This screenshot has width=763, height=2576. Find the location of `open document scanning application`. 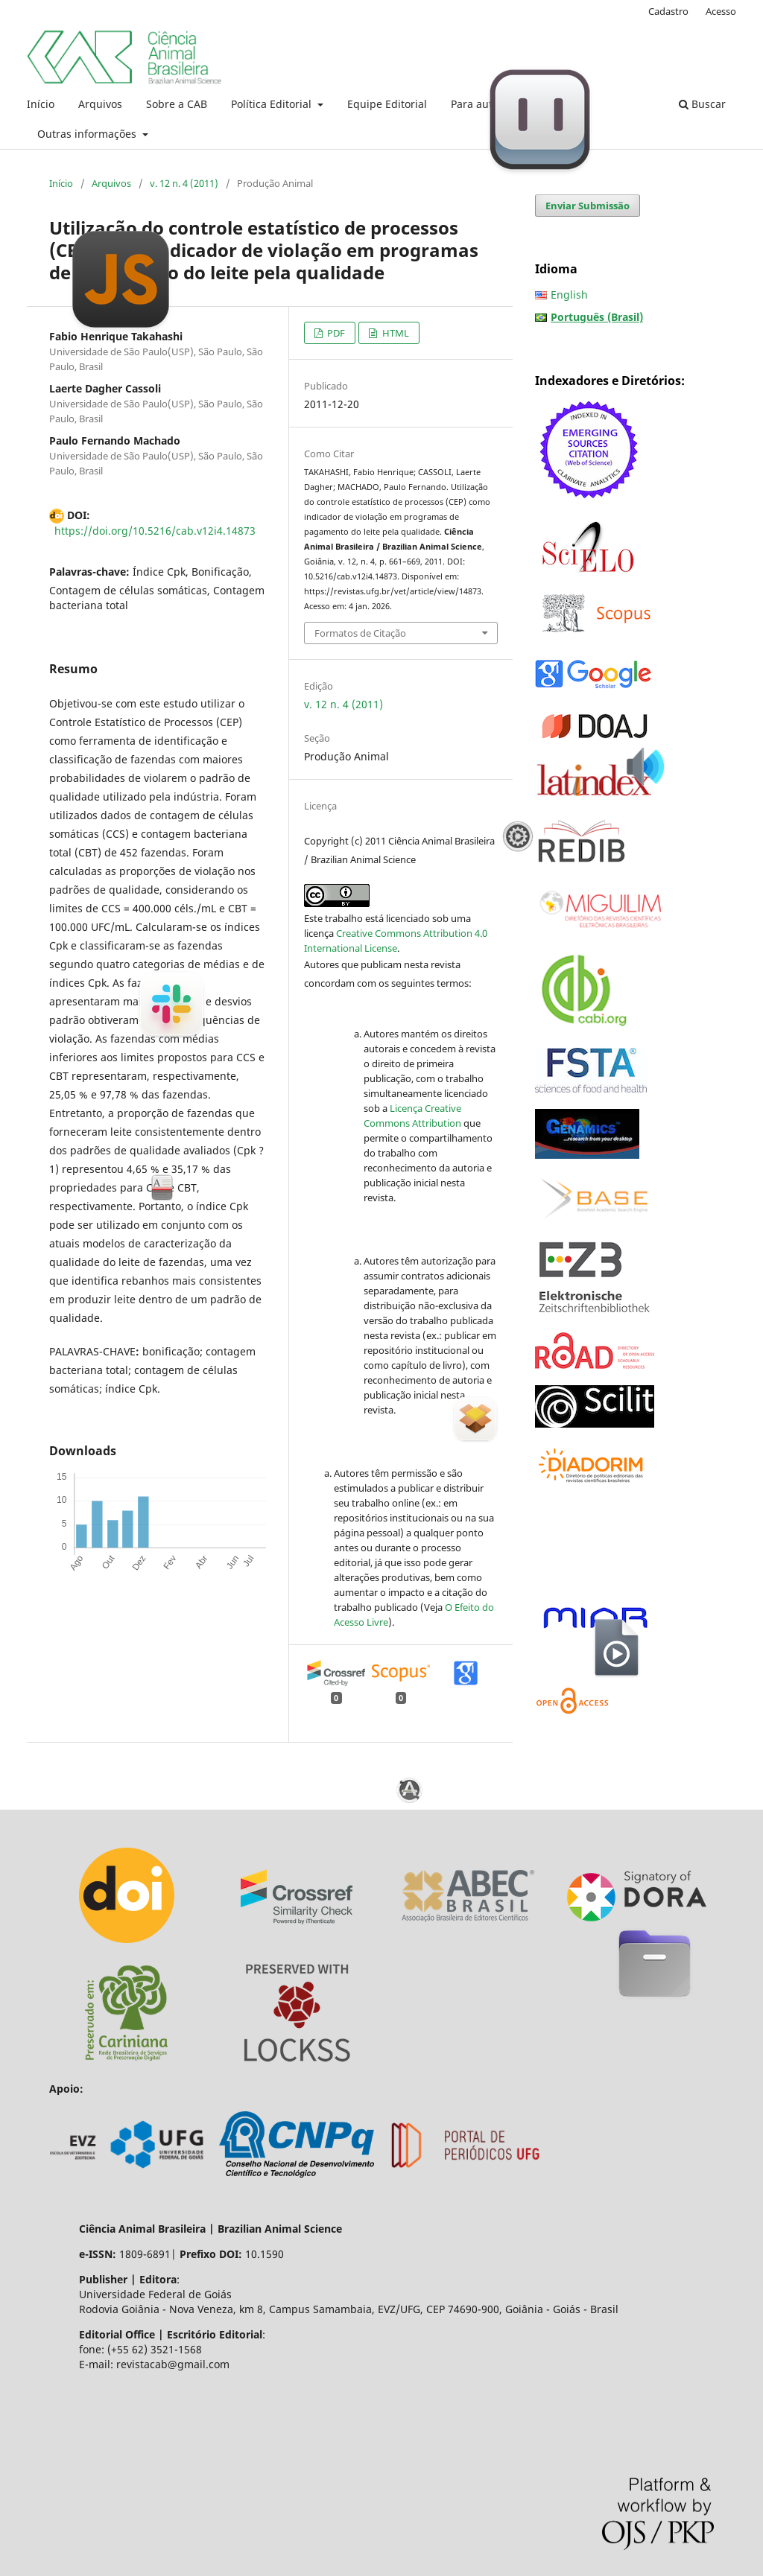

open document scanning application is located at coordinates (162, 1187).